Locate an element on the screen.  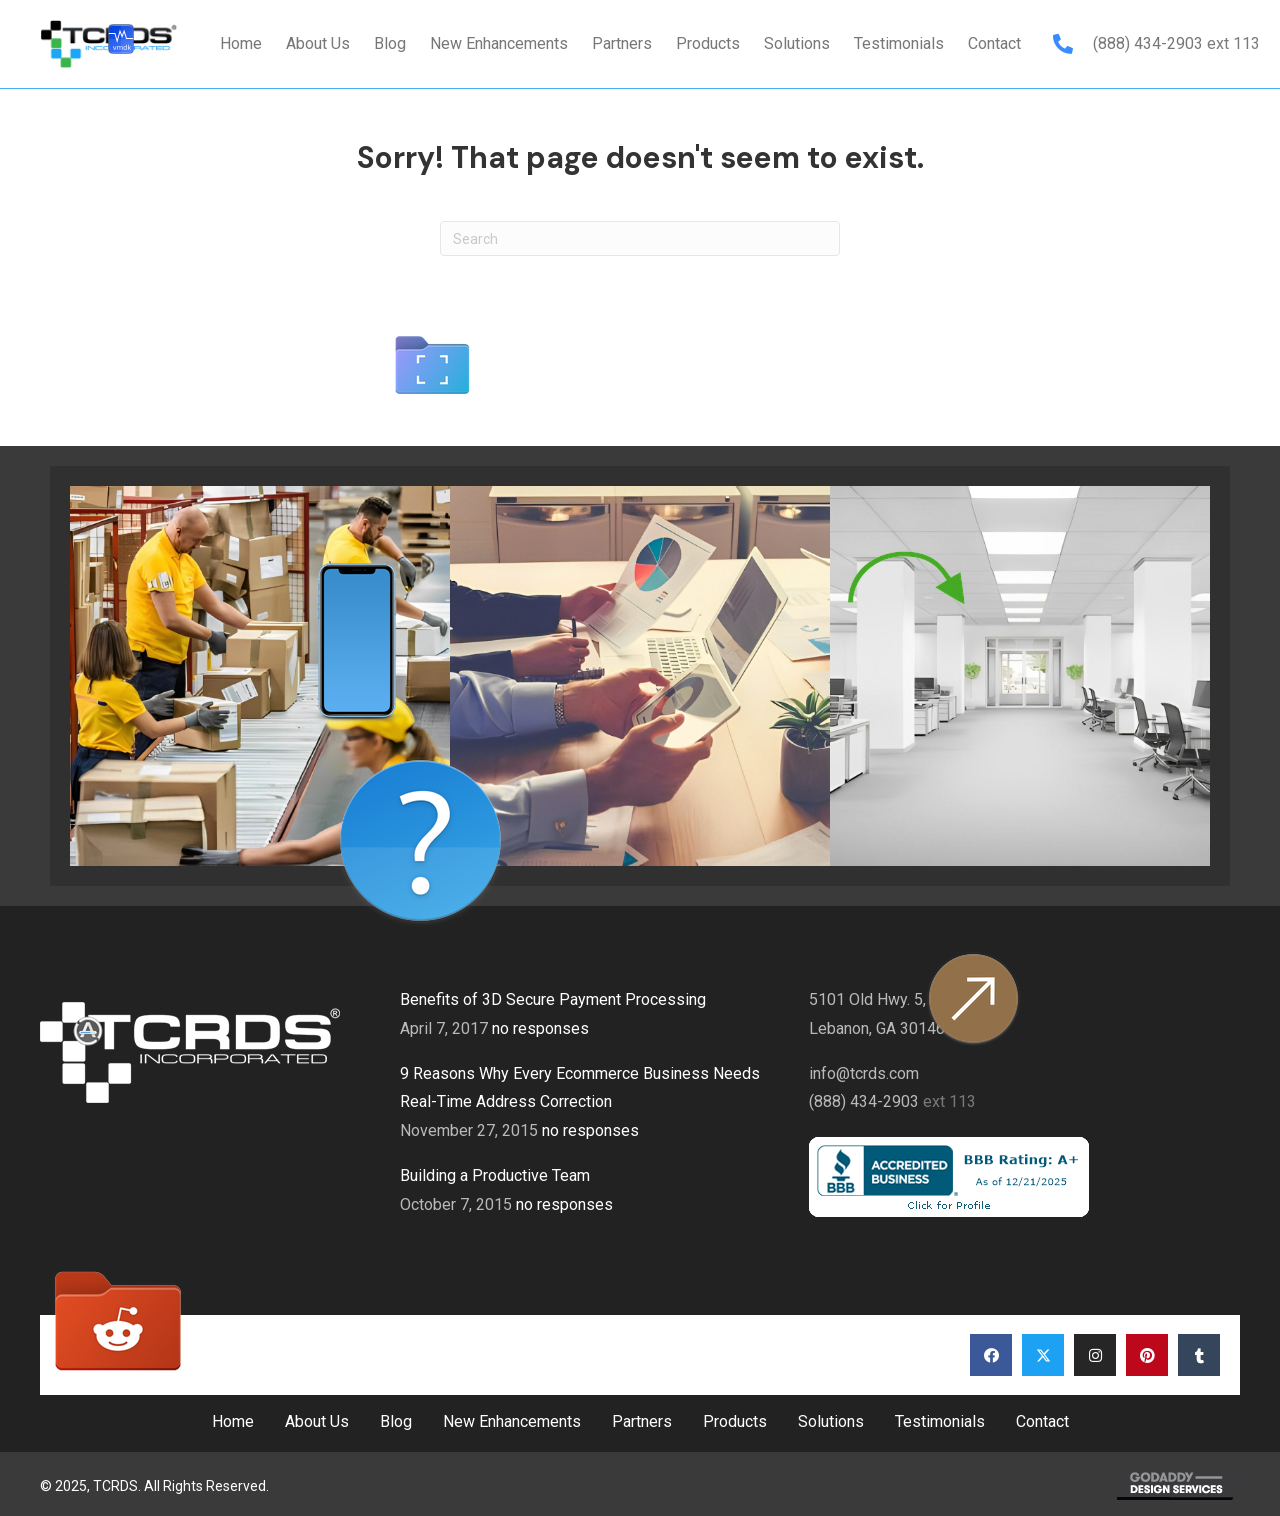
open the software update application is located at coordinates (88, 1031).